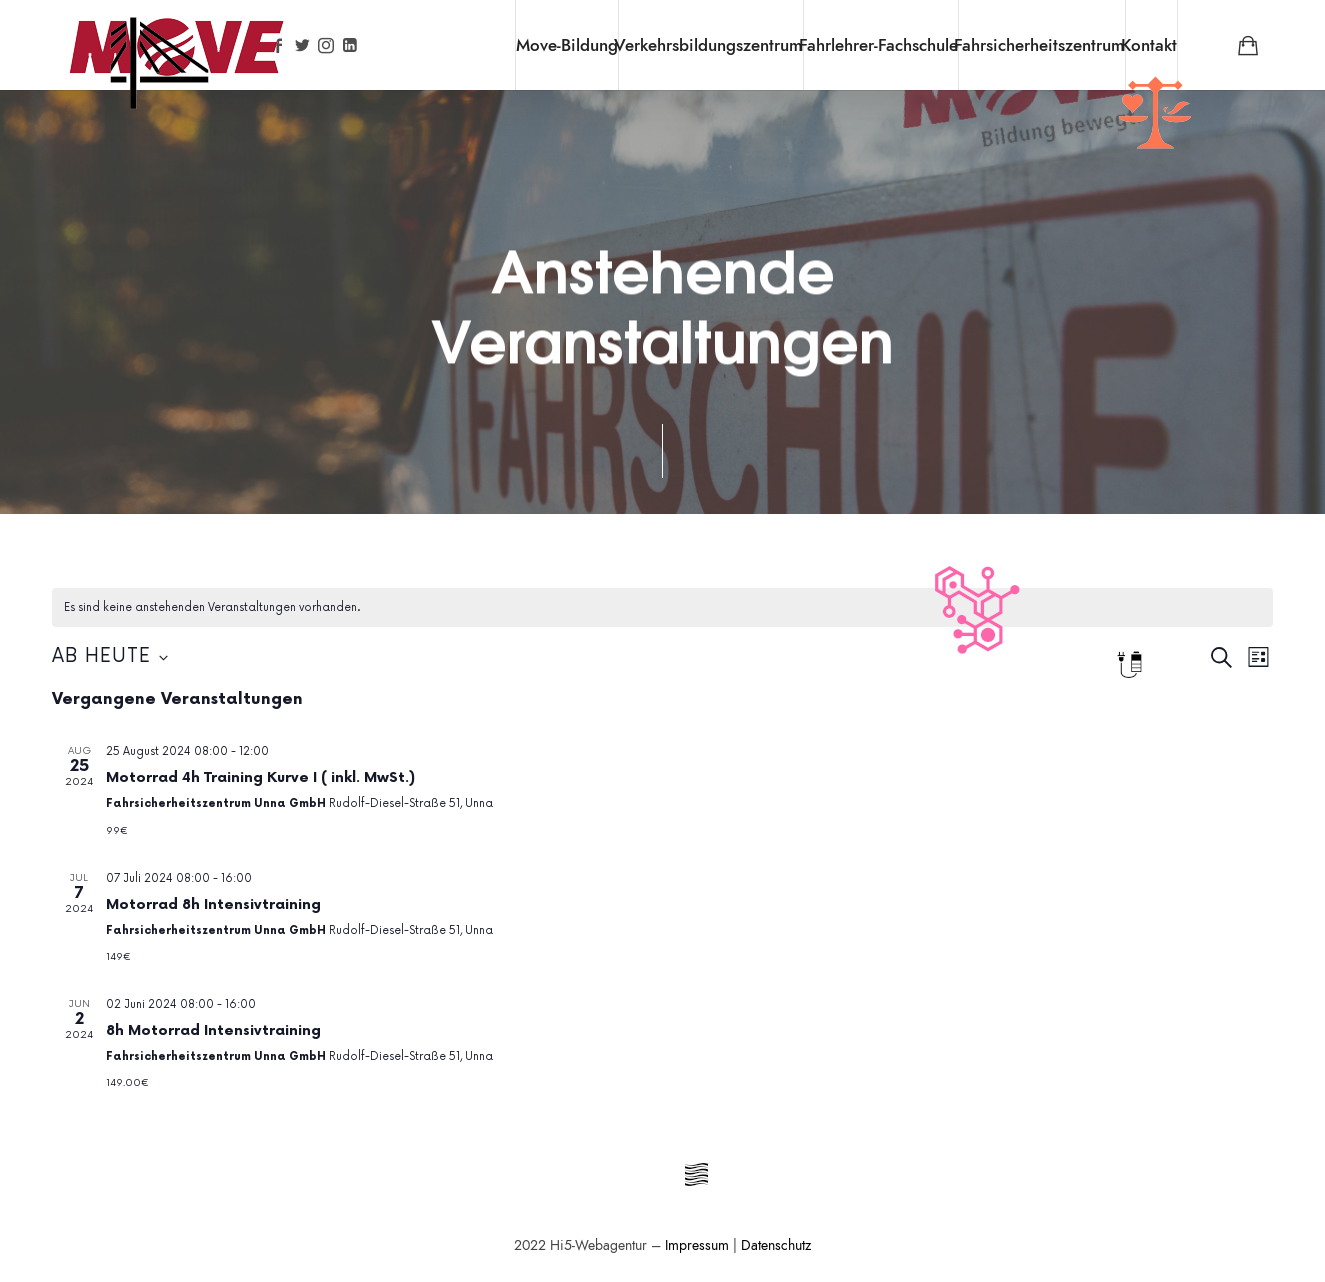 The image size is (1325, 1282). What do you see at coordinates (159, 61) in the screenshot?
I see `view bridge or infrastructure locations` at bounding box center [159, 61].